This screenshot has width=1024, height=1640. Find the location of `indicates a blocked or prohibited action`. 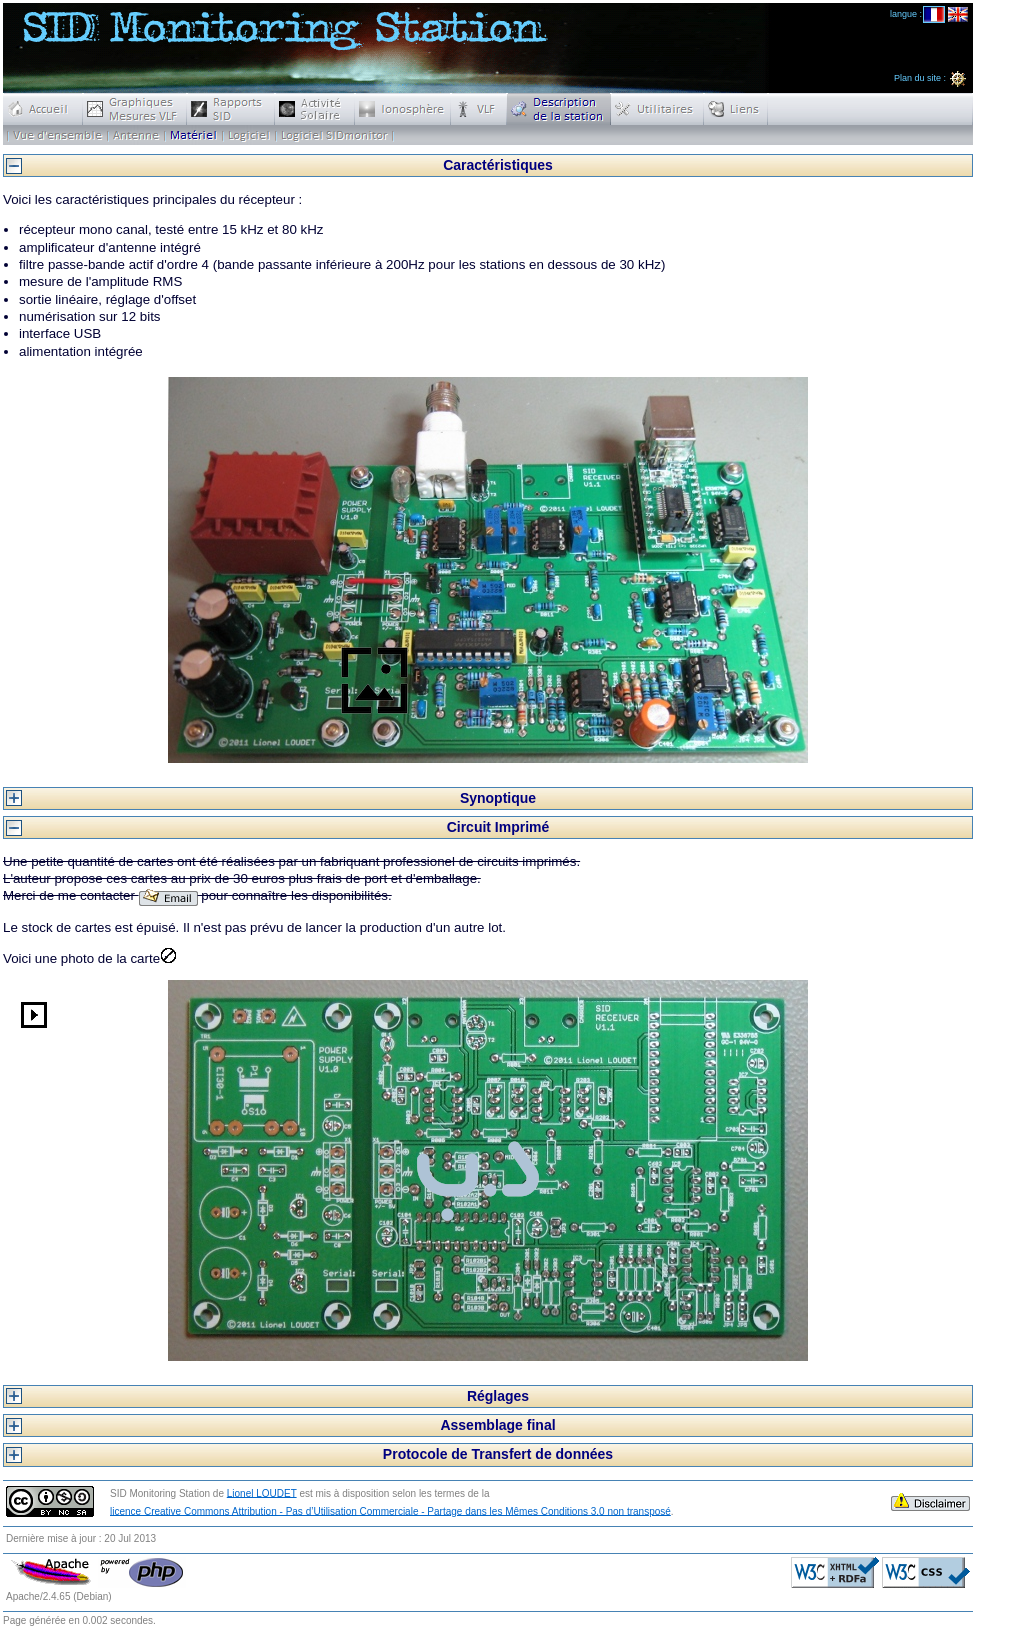

indicates a blocked or prohibited action is located at coordinates (168, 955).